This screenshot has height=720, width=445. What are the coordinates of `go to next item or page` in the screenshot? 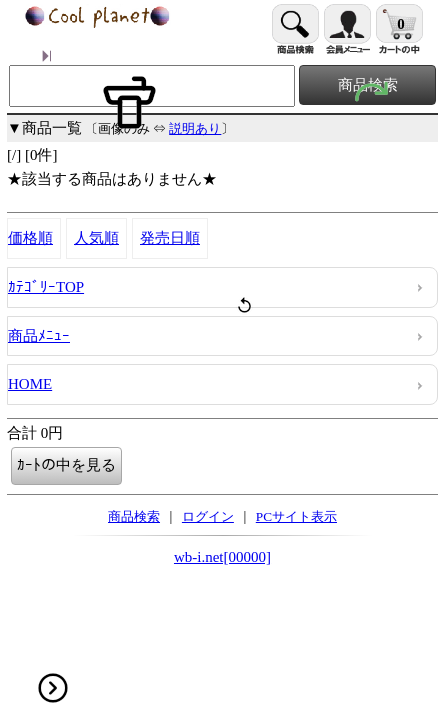 It's located at (53, 688).